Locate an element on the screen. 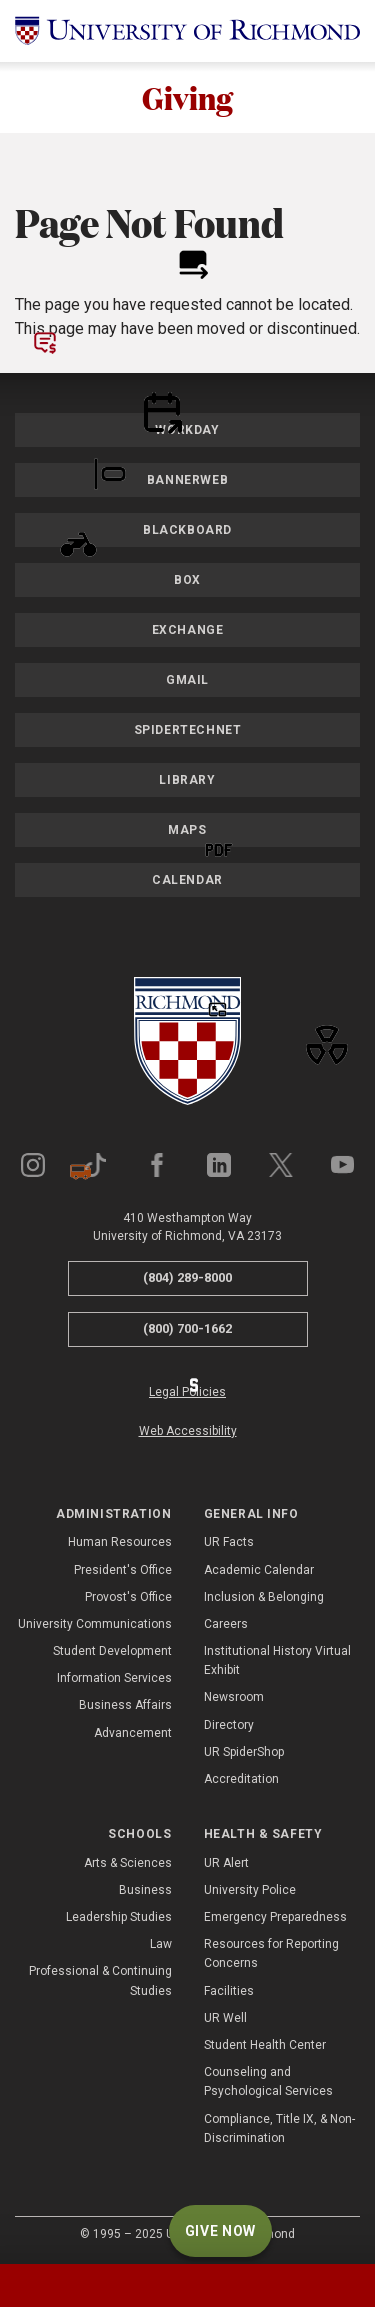 This screenshot has height=2307, width=375. view payment-related messages is located at coordinates (45, 342).